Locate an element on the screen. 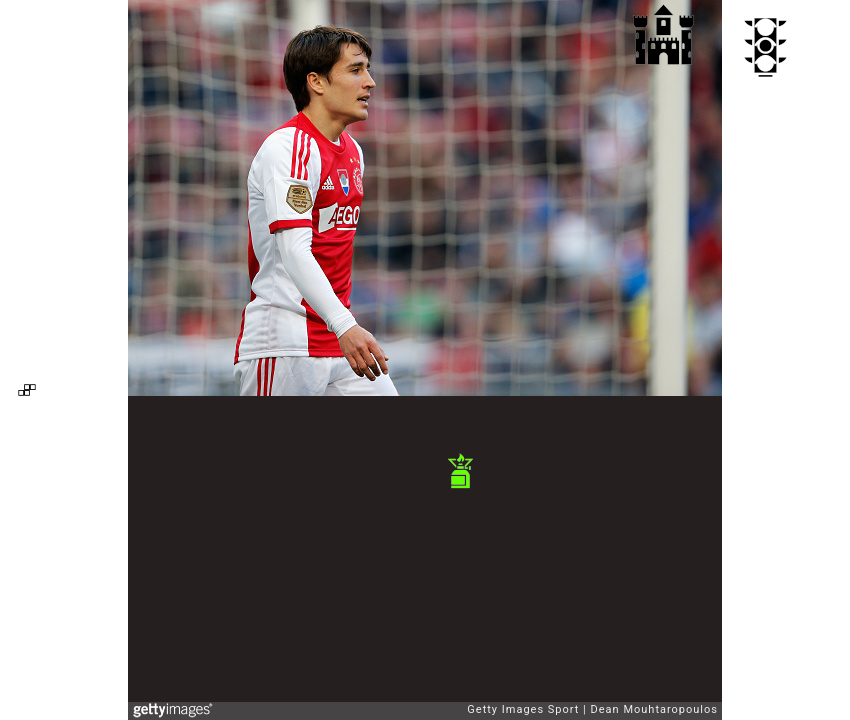  tetris-style block piece in a game interface is located at coordinates (27, 390).